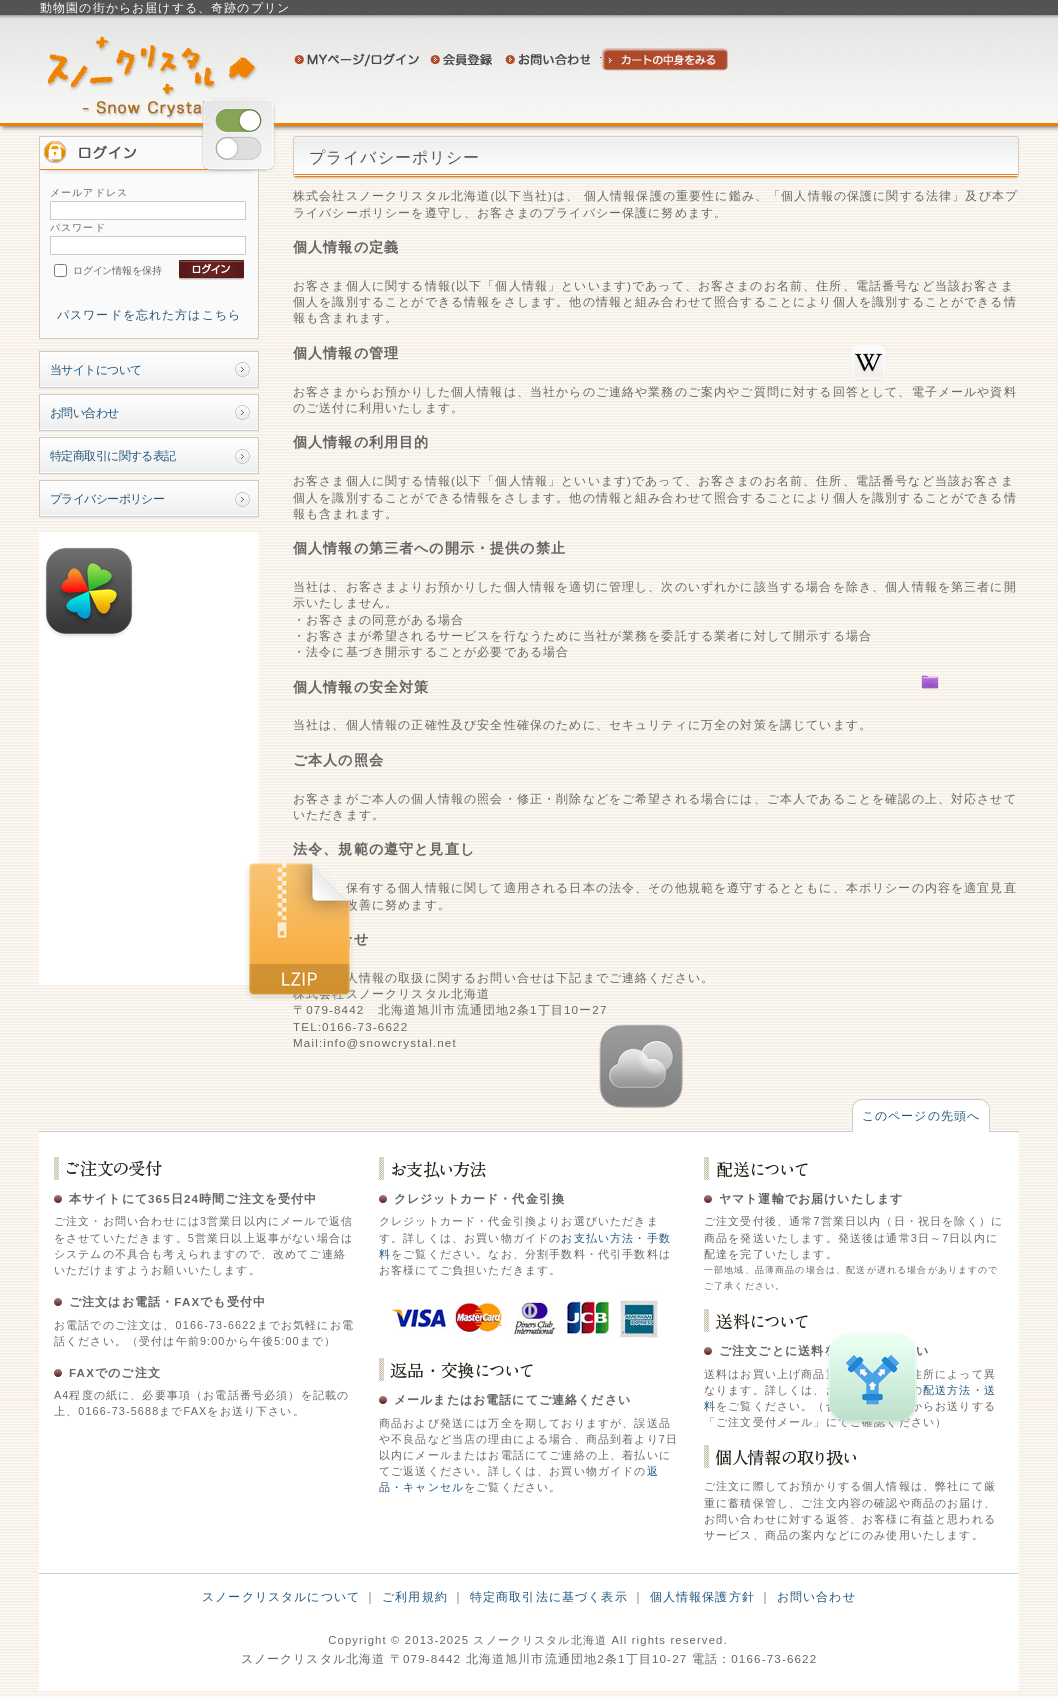  I want to click on open the weather app, so click(641, 1066).